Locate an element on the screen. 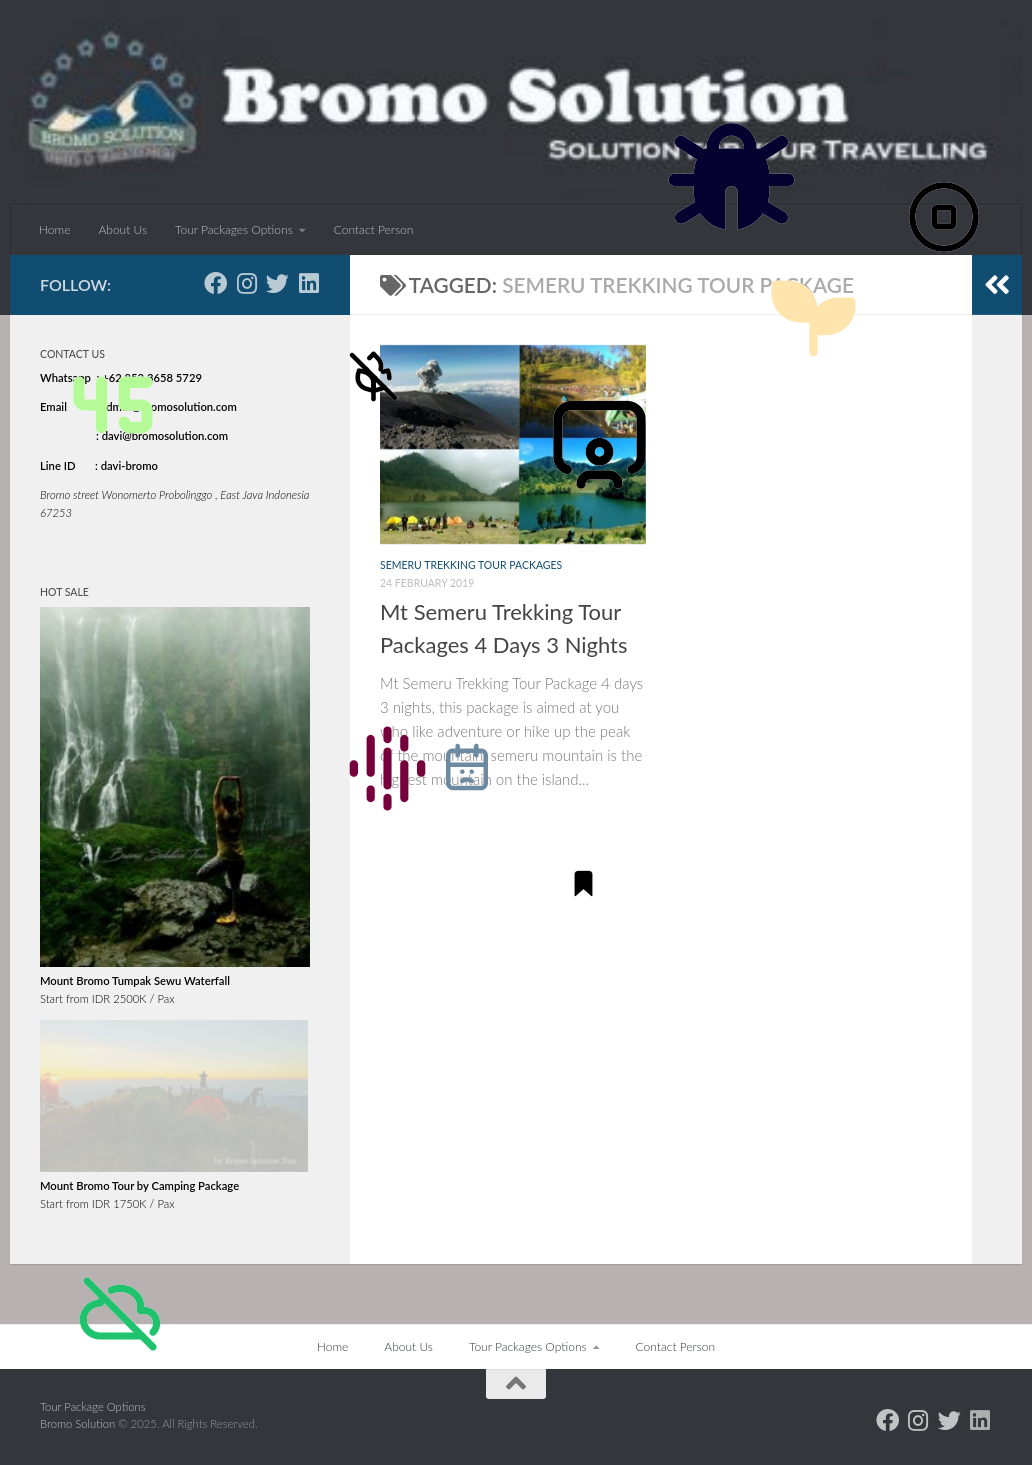 This screenshot has width=1032, height=1465. indicates item number 45 in a list or sequence is located at coordinates (113, 405).